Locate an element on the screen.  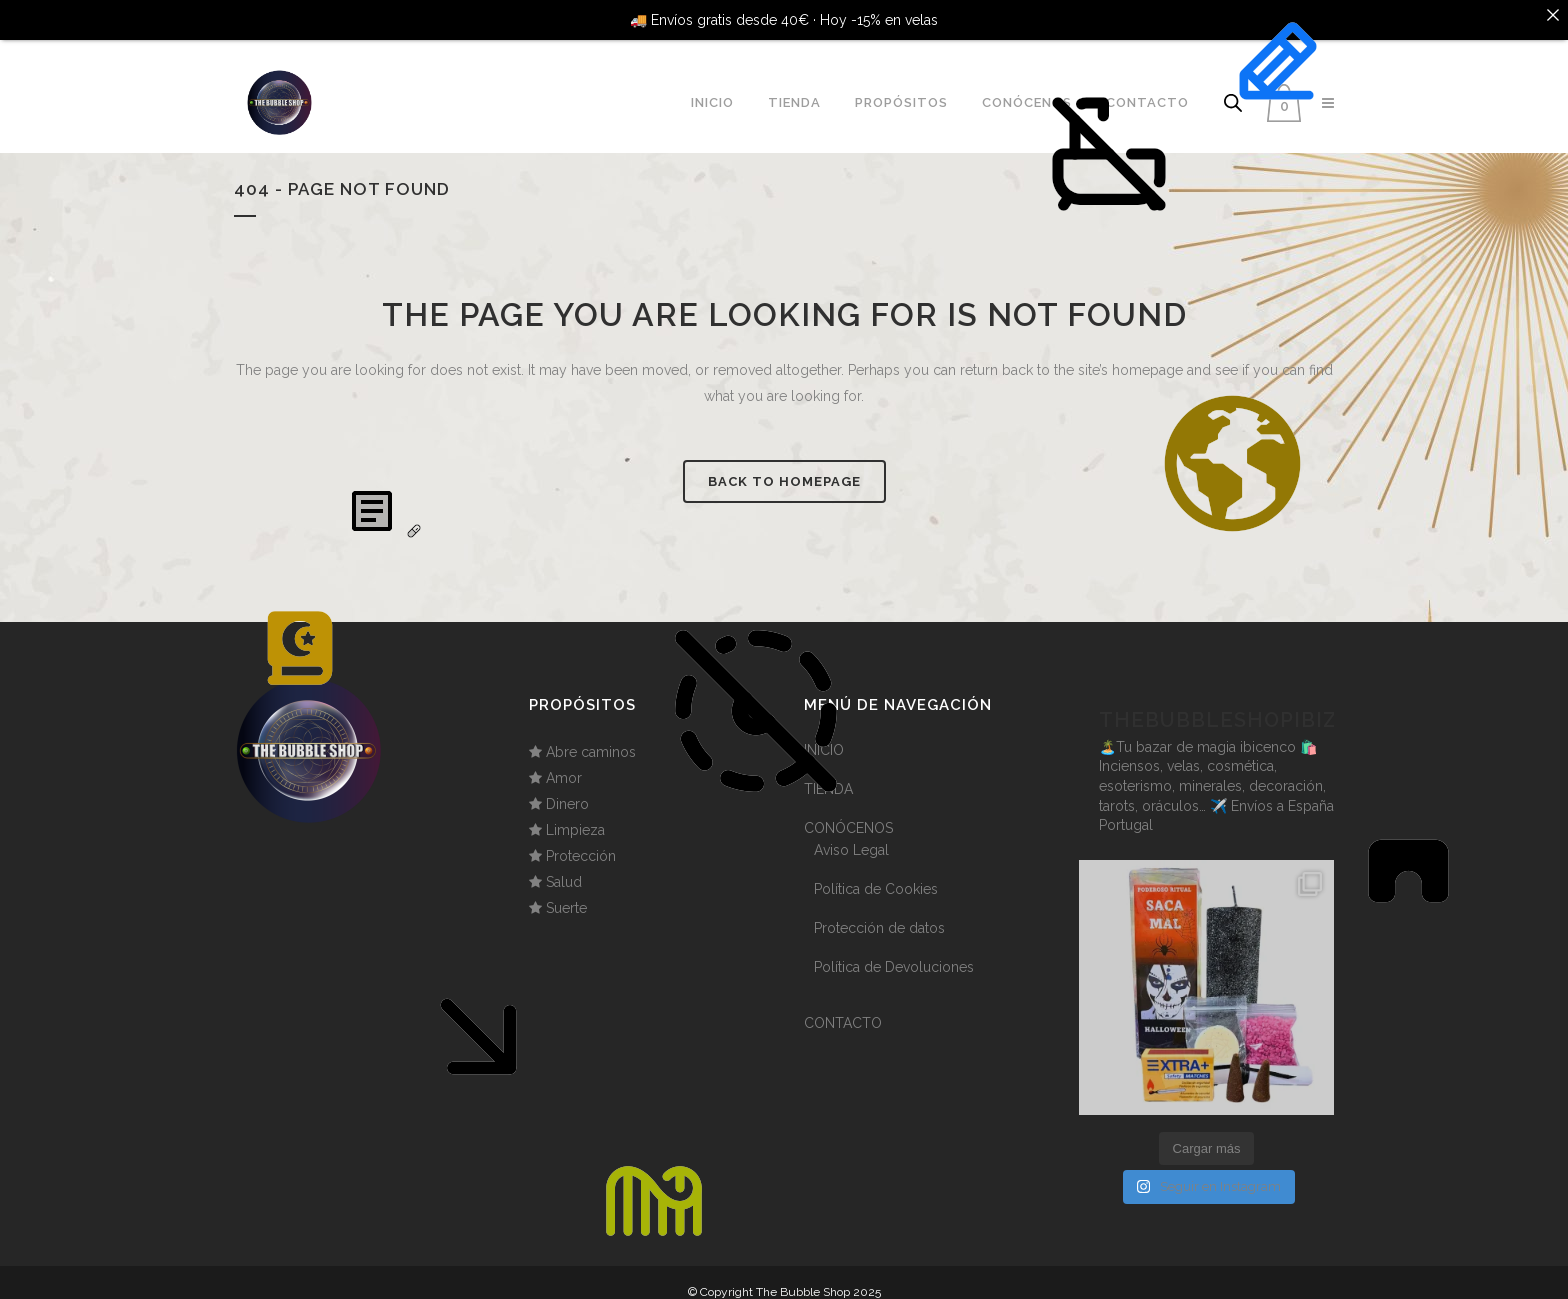
view bridge or infrastructure information is located at coordinates (1408, 866).